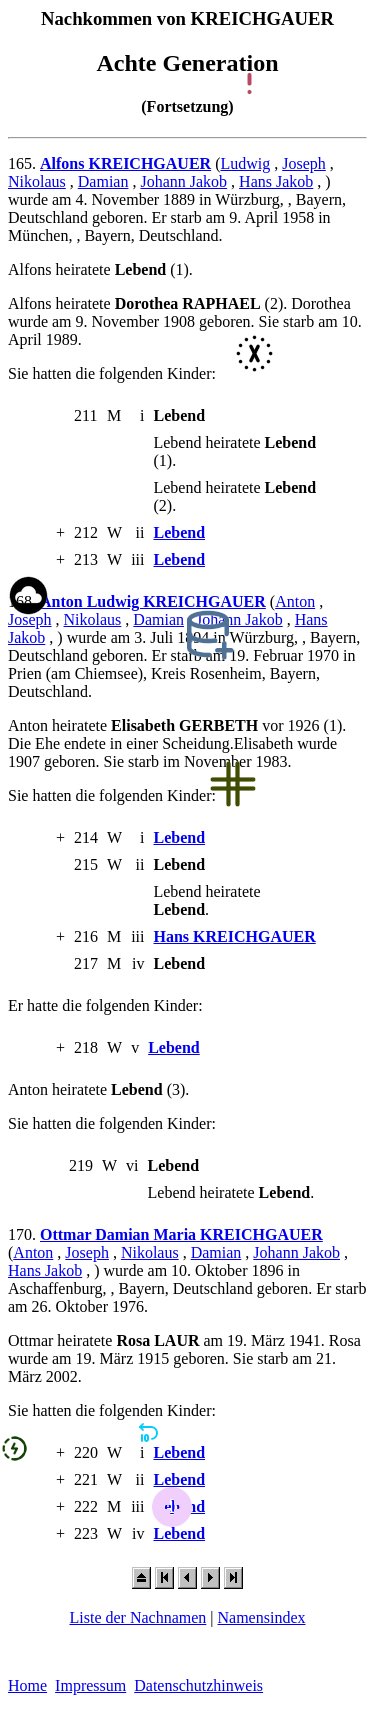 The image size is (375, 1711). What do you see at coordinates (172, 1507) in the screenshot?
I see `add a new item` at bounding box center [172, 1507].